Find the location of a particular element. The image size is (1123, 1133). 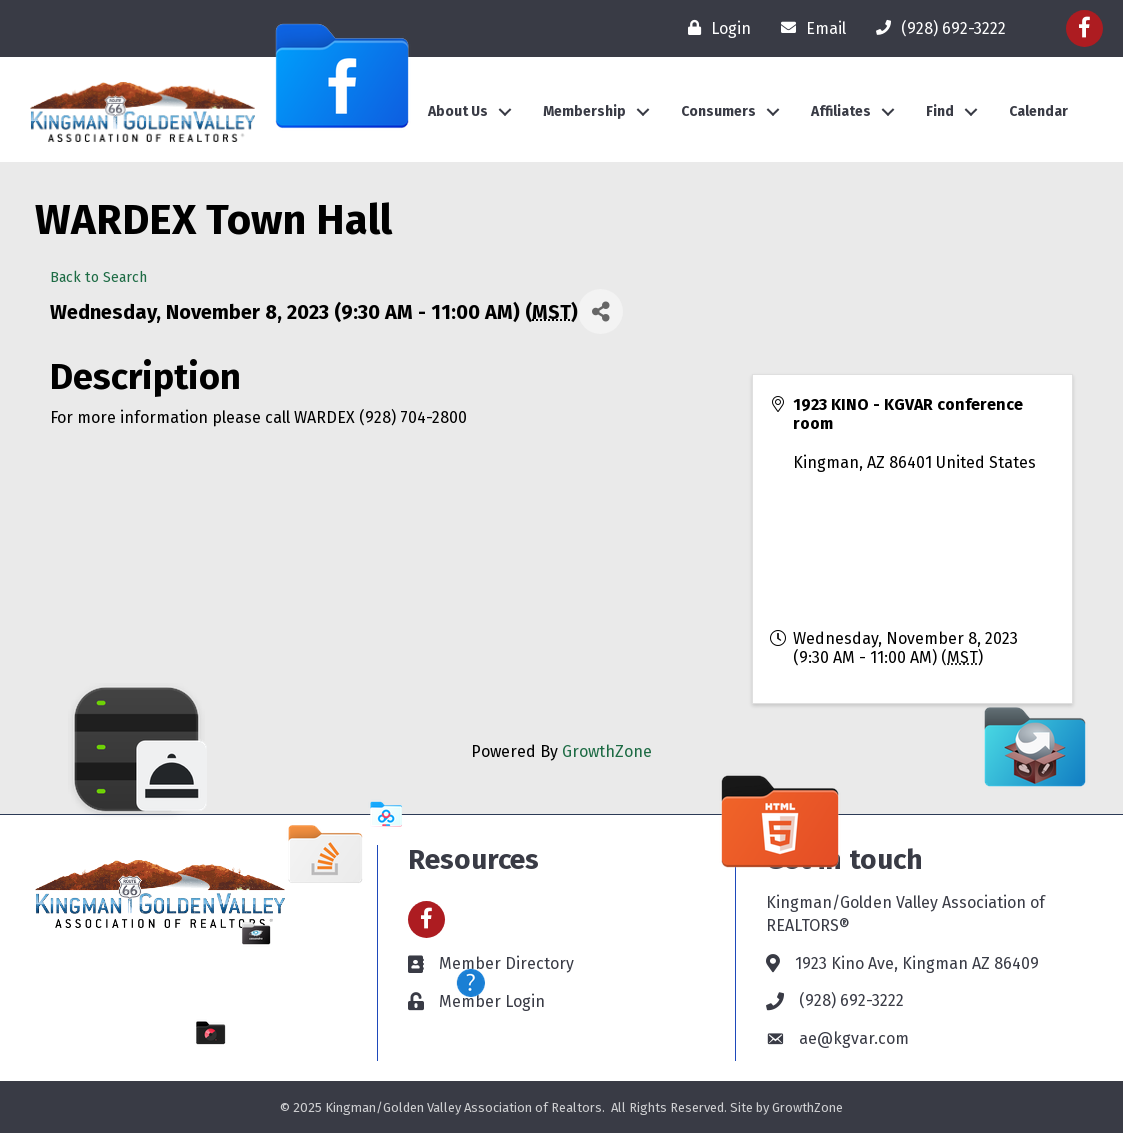

indicates help or additional information is available is located at coordinates (470, 982).